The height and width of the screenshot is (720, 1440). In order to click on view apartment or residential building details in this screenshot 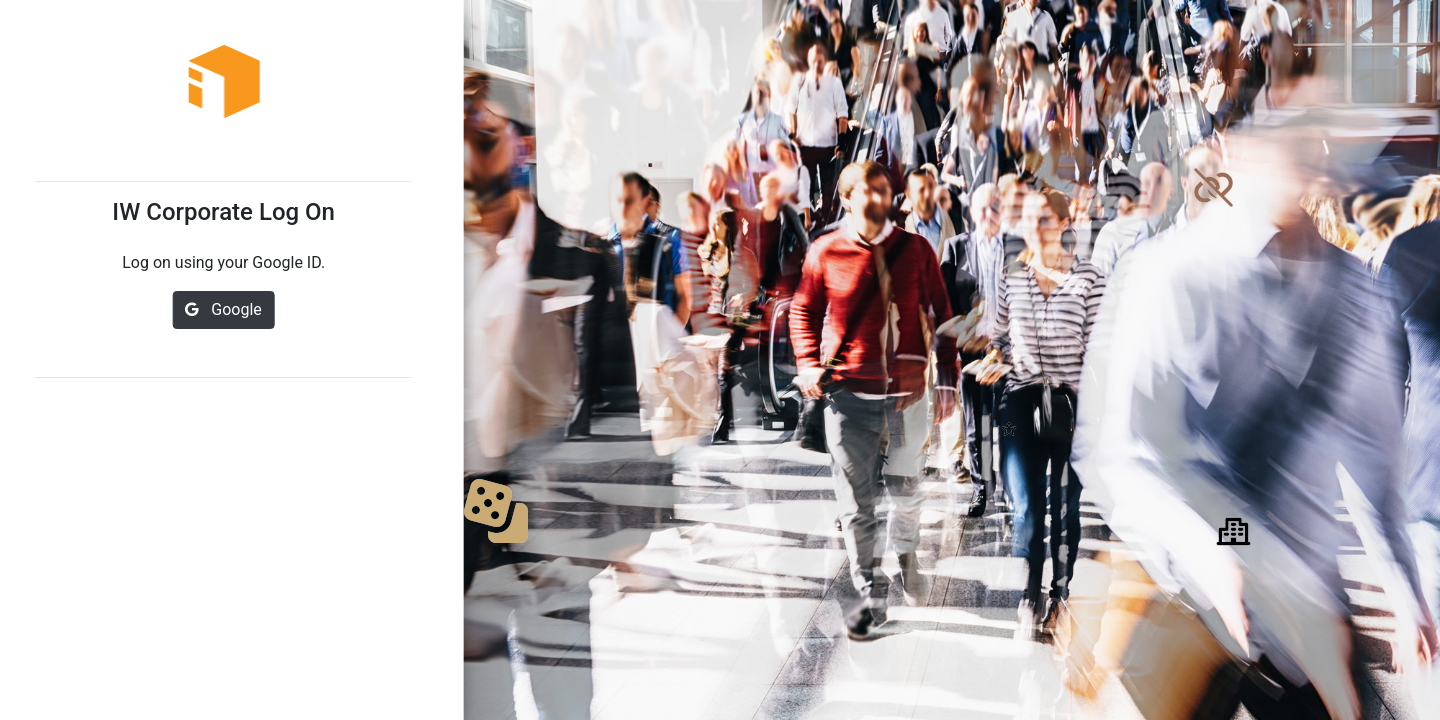, I will do `click(1233, 531)`.